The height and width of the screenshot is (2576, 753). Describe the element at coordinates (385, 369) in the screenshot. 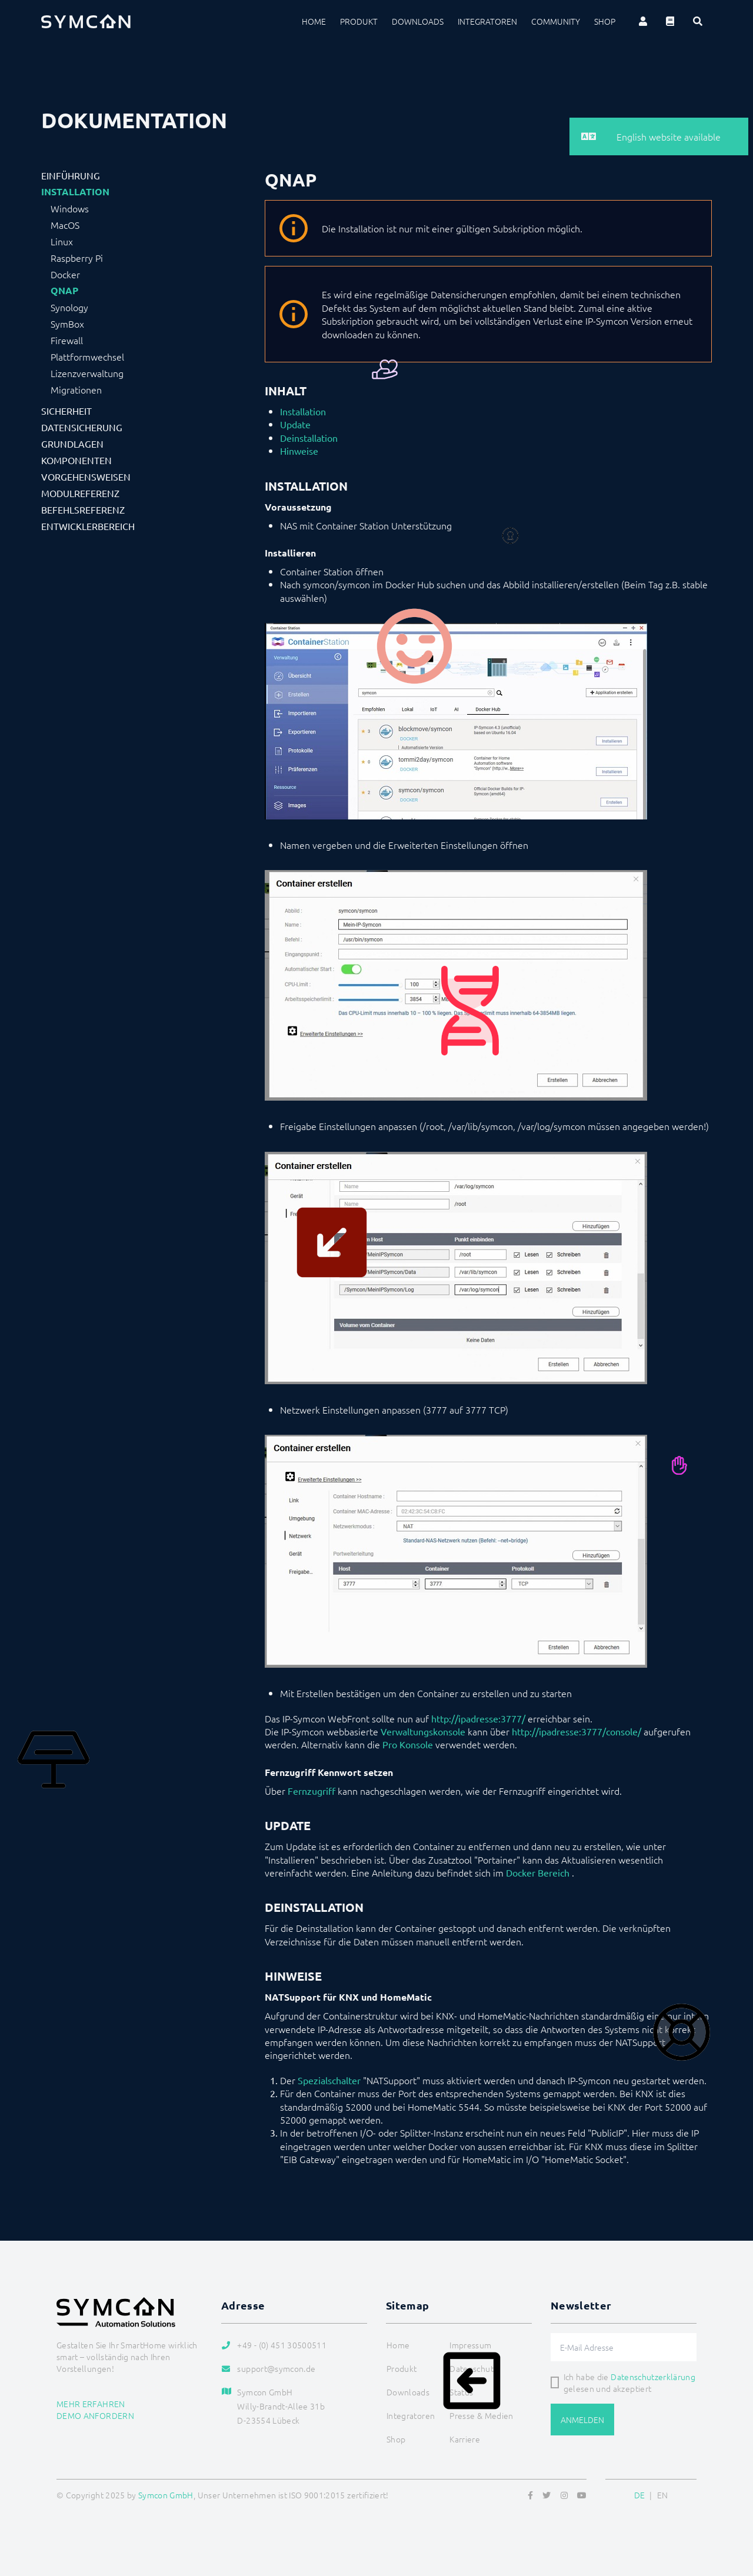

I see `donate or make a charitable contribution` at that location.